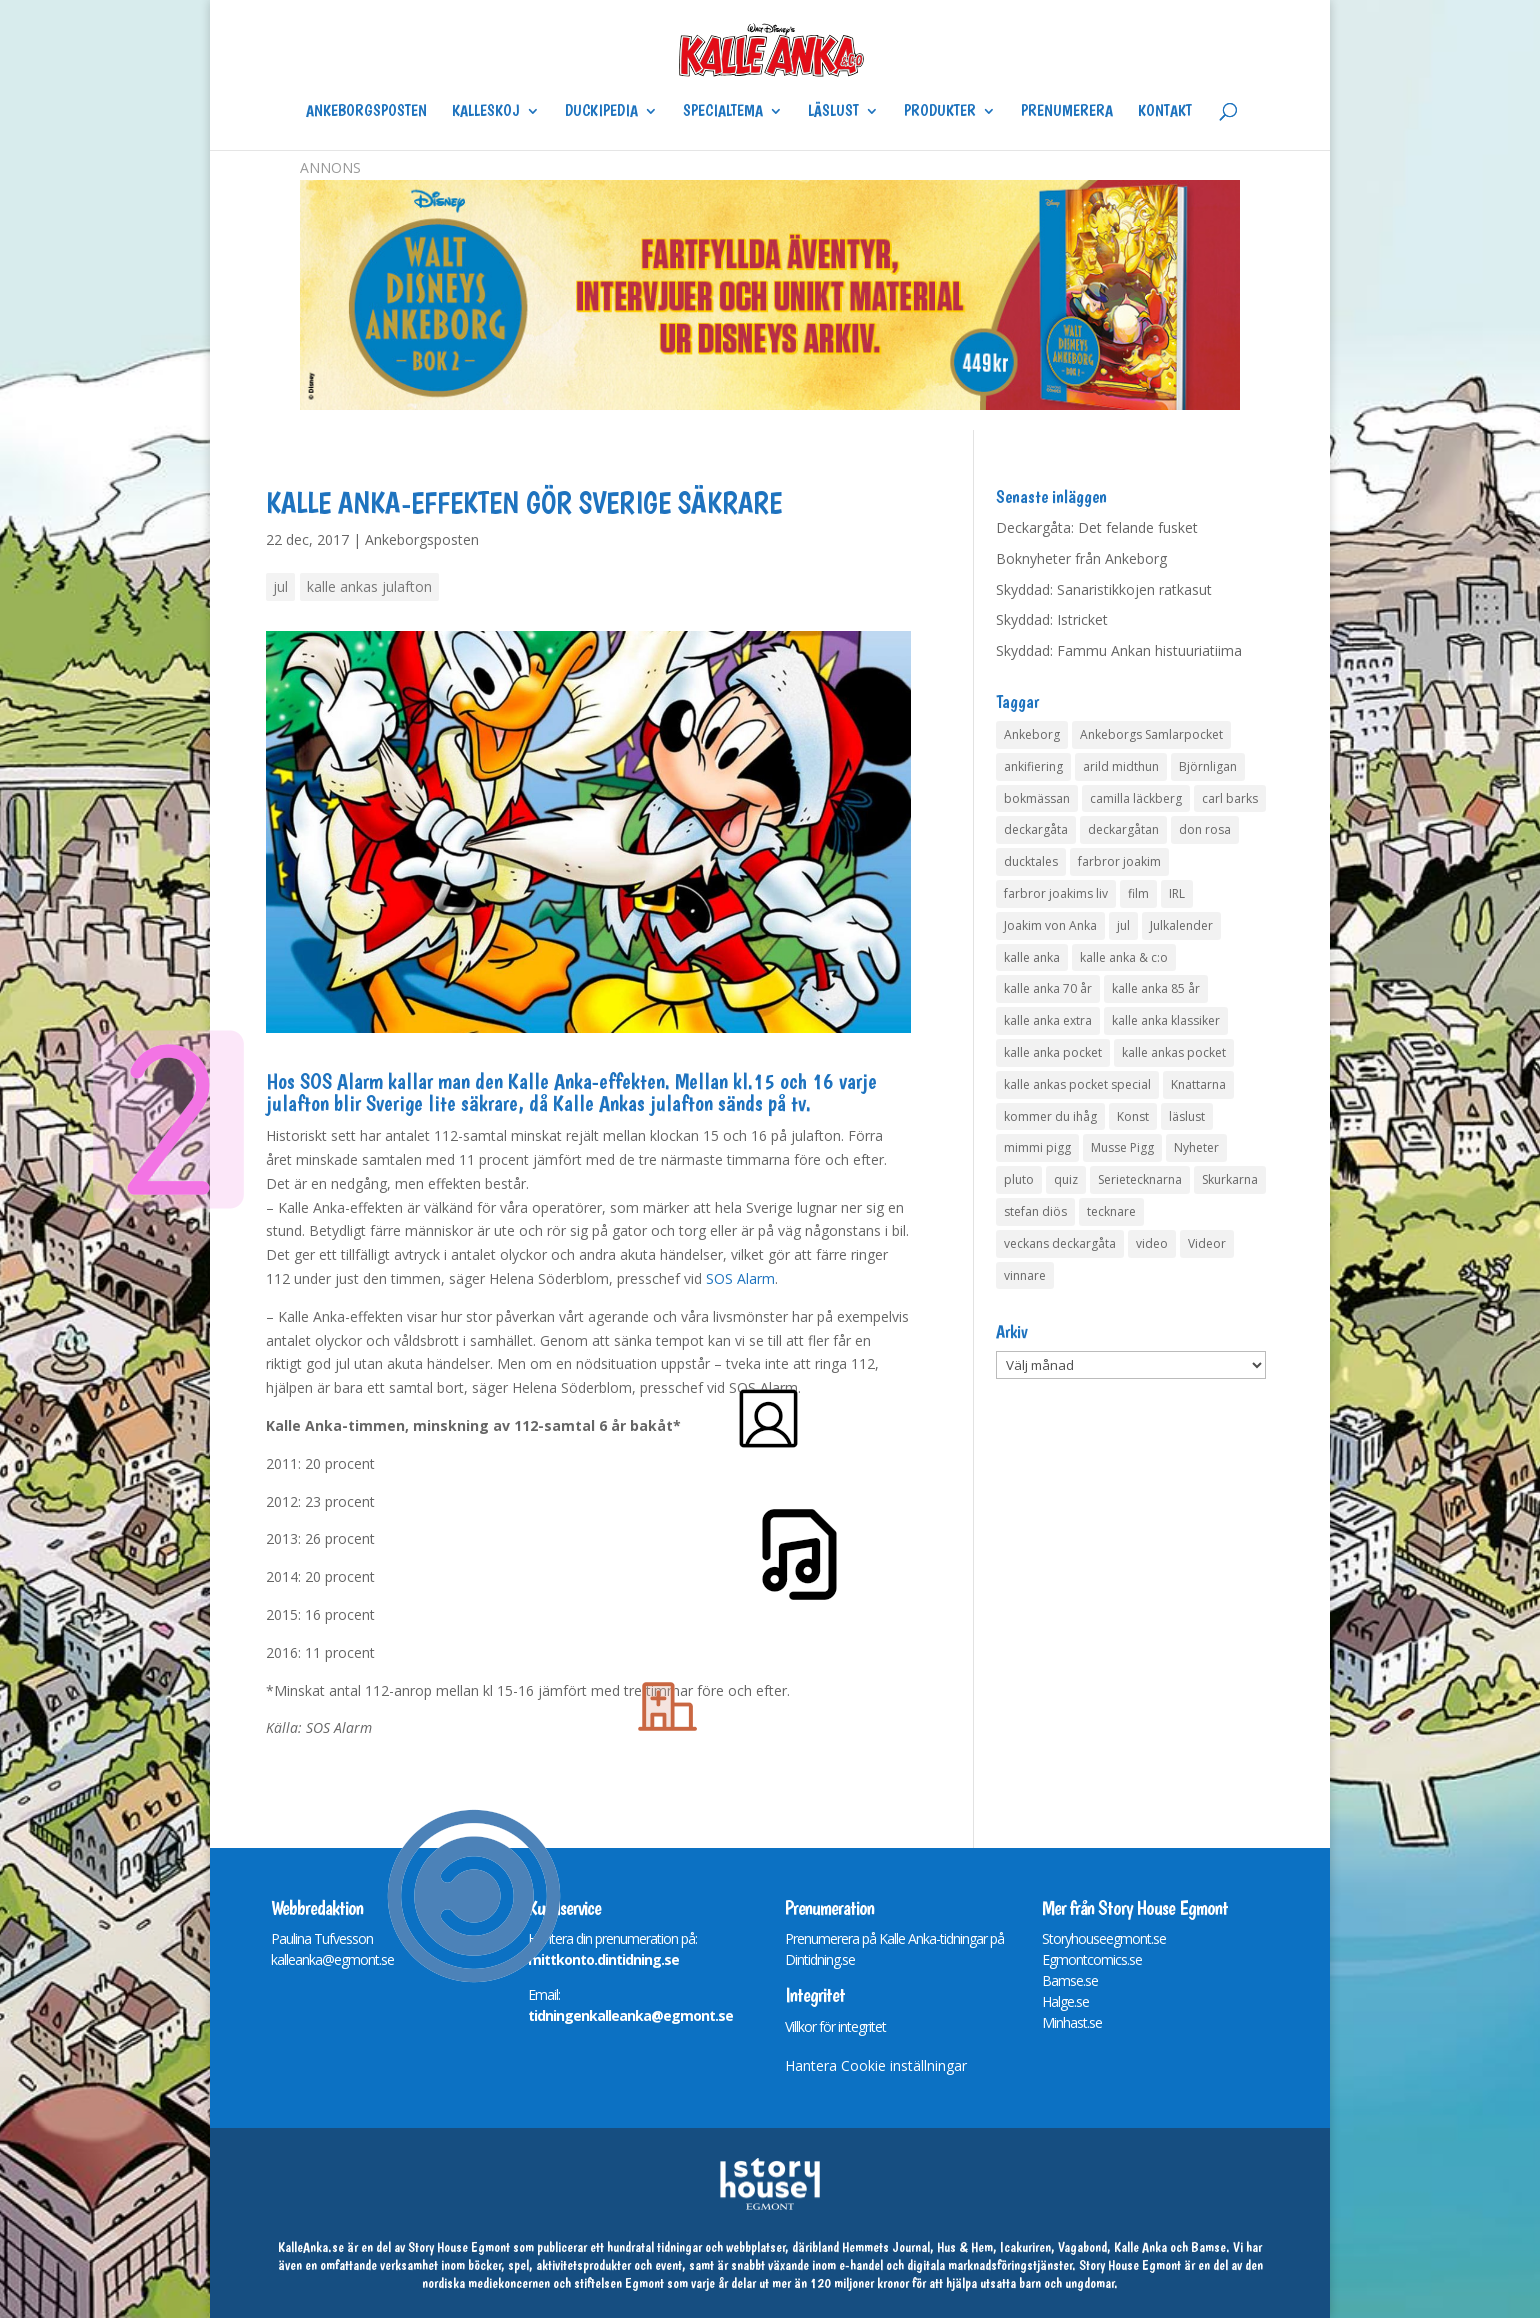  What do you see at coordinates (799, 1554) in the screenshot?
I see `open an audio or music file` at bounding box center [799, 1554].